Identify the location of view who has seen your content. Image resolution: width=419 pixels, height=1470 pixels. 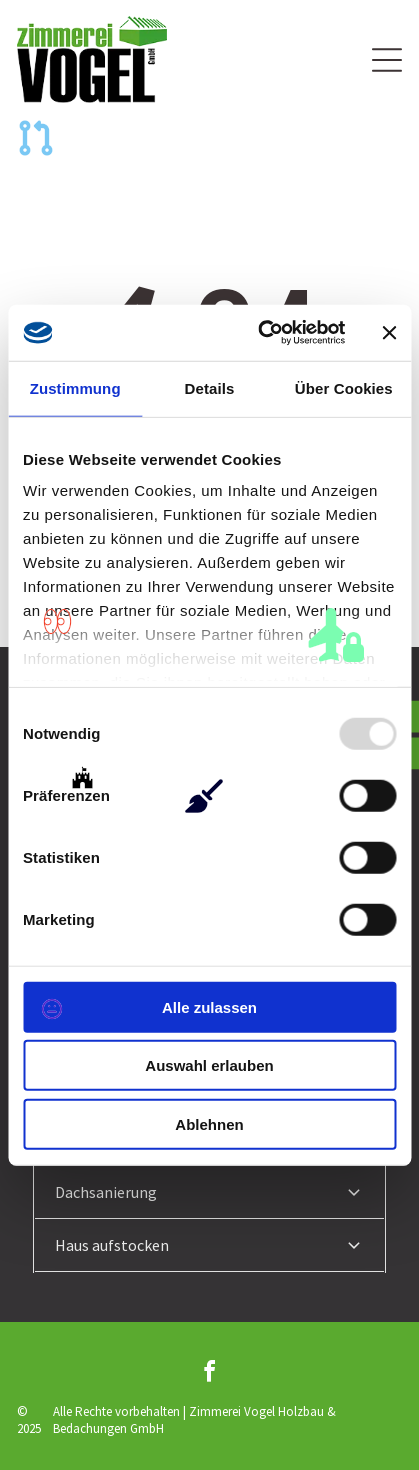
(57, 621).